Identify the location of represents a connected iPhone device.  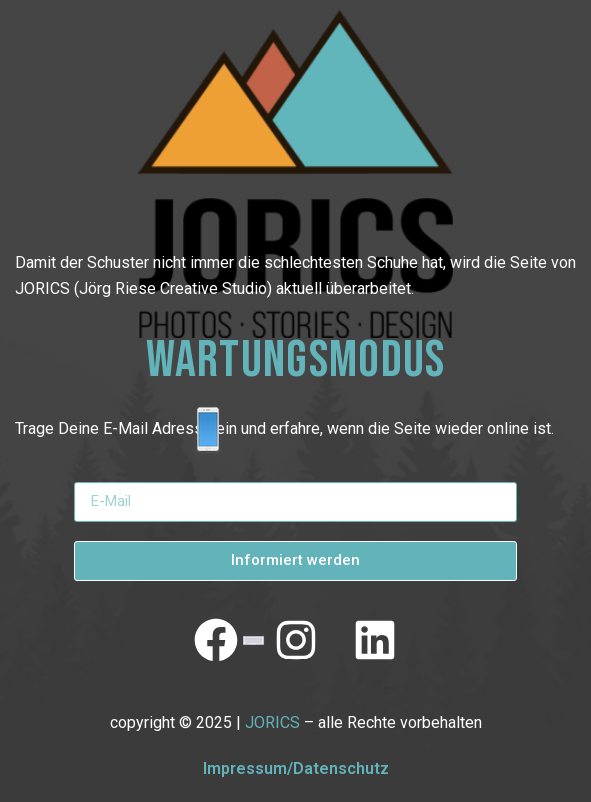
(208, 430).